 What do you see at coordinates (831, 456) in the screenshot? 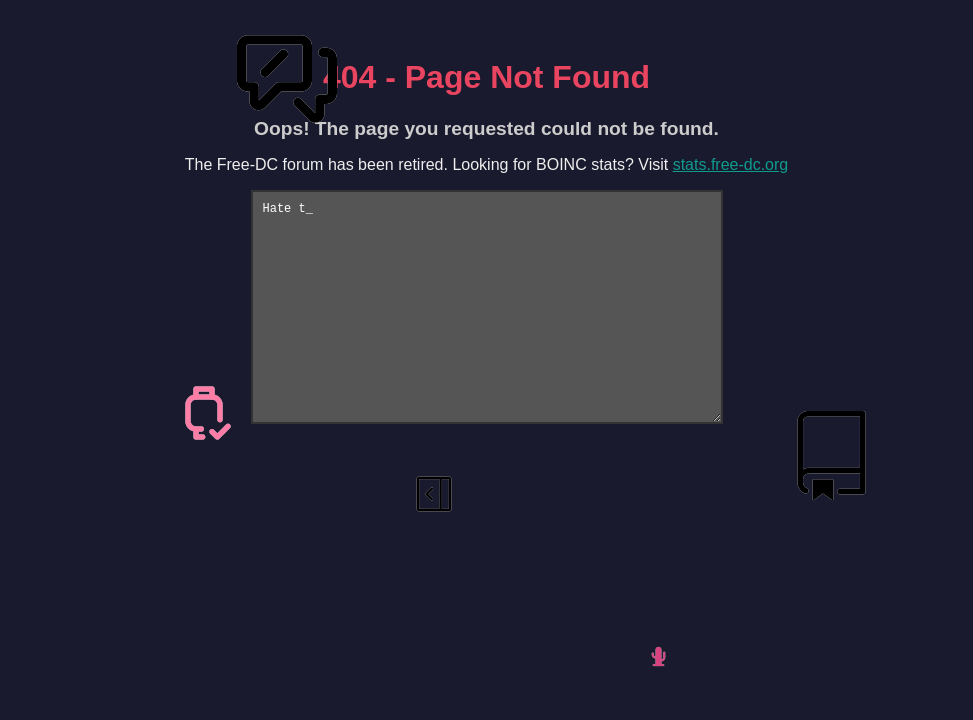
I see `access a code repository` at bounding box center [831, 456].